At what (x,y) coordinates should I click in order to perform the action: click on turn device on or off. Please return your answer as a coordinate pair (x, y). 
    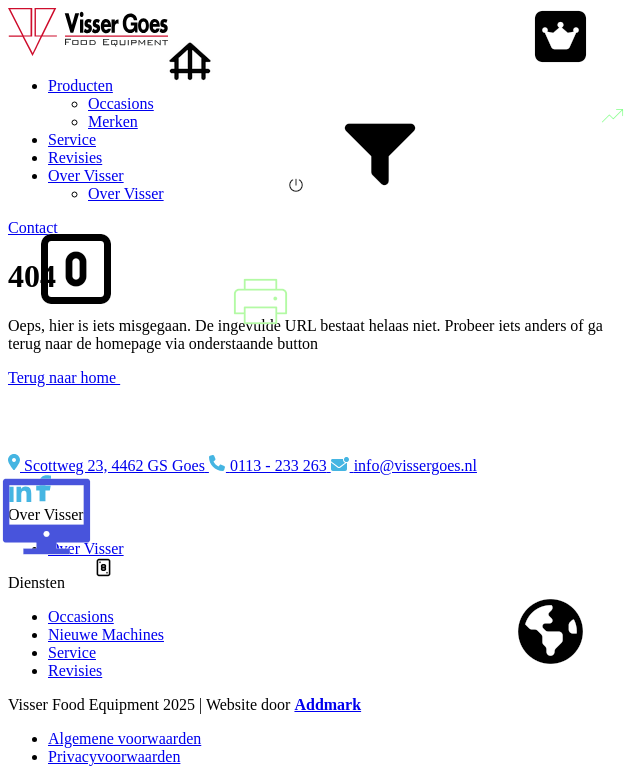
    Looking at the image, I should click on (296, 185).